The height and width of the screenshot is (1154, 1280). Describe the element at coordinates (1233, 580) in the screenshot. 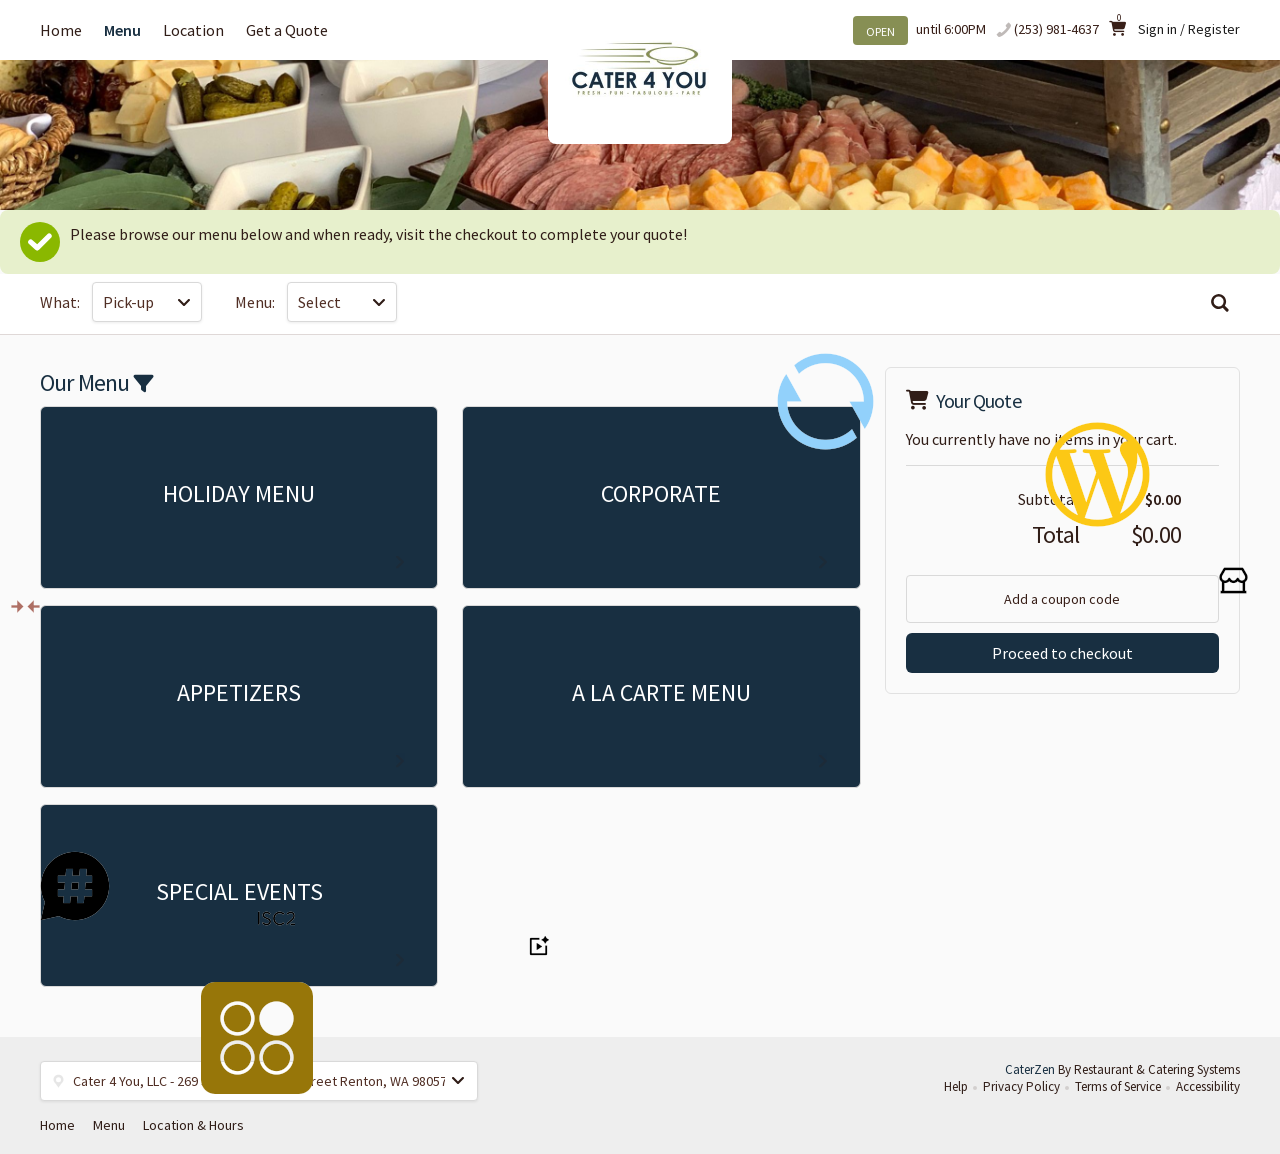

I see `visit the online store` at that location.